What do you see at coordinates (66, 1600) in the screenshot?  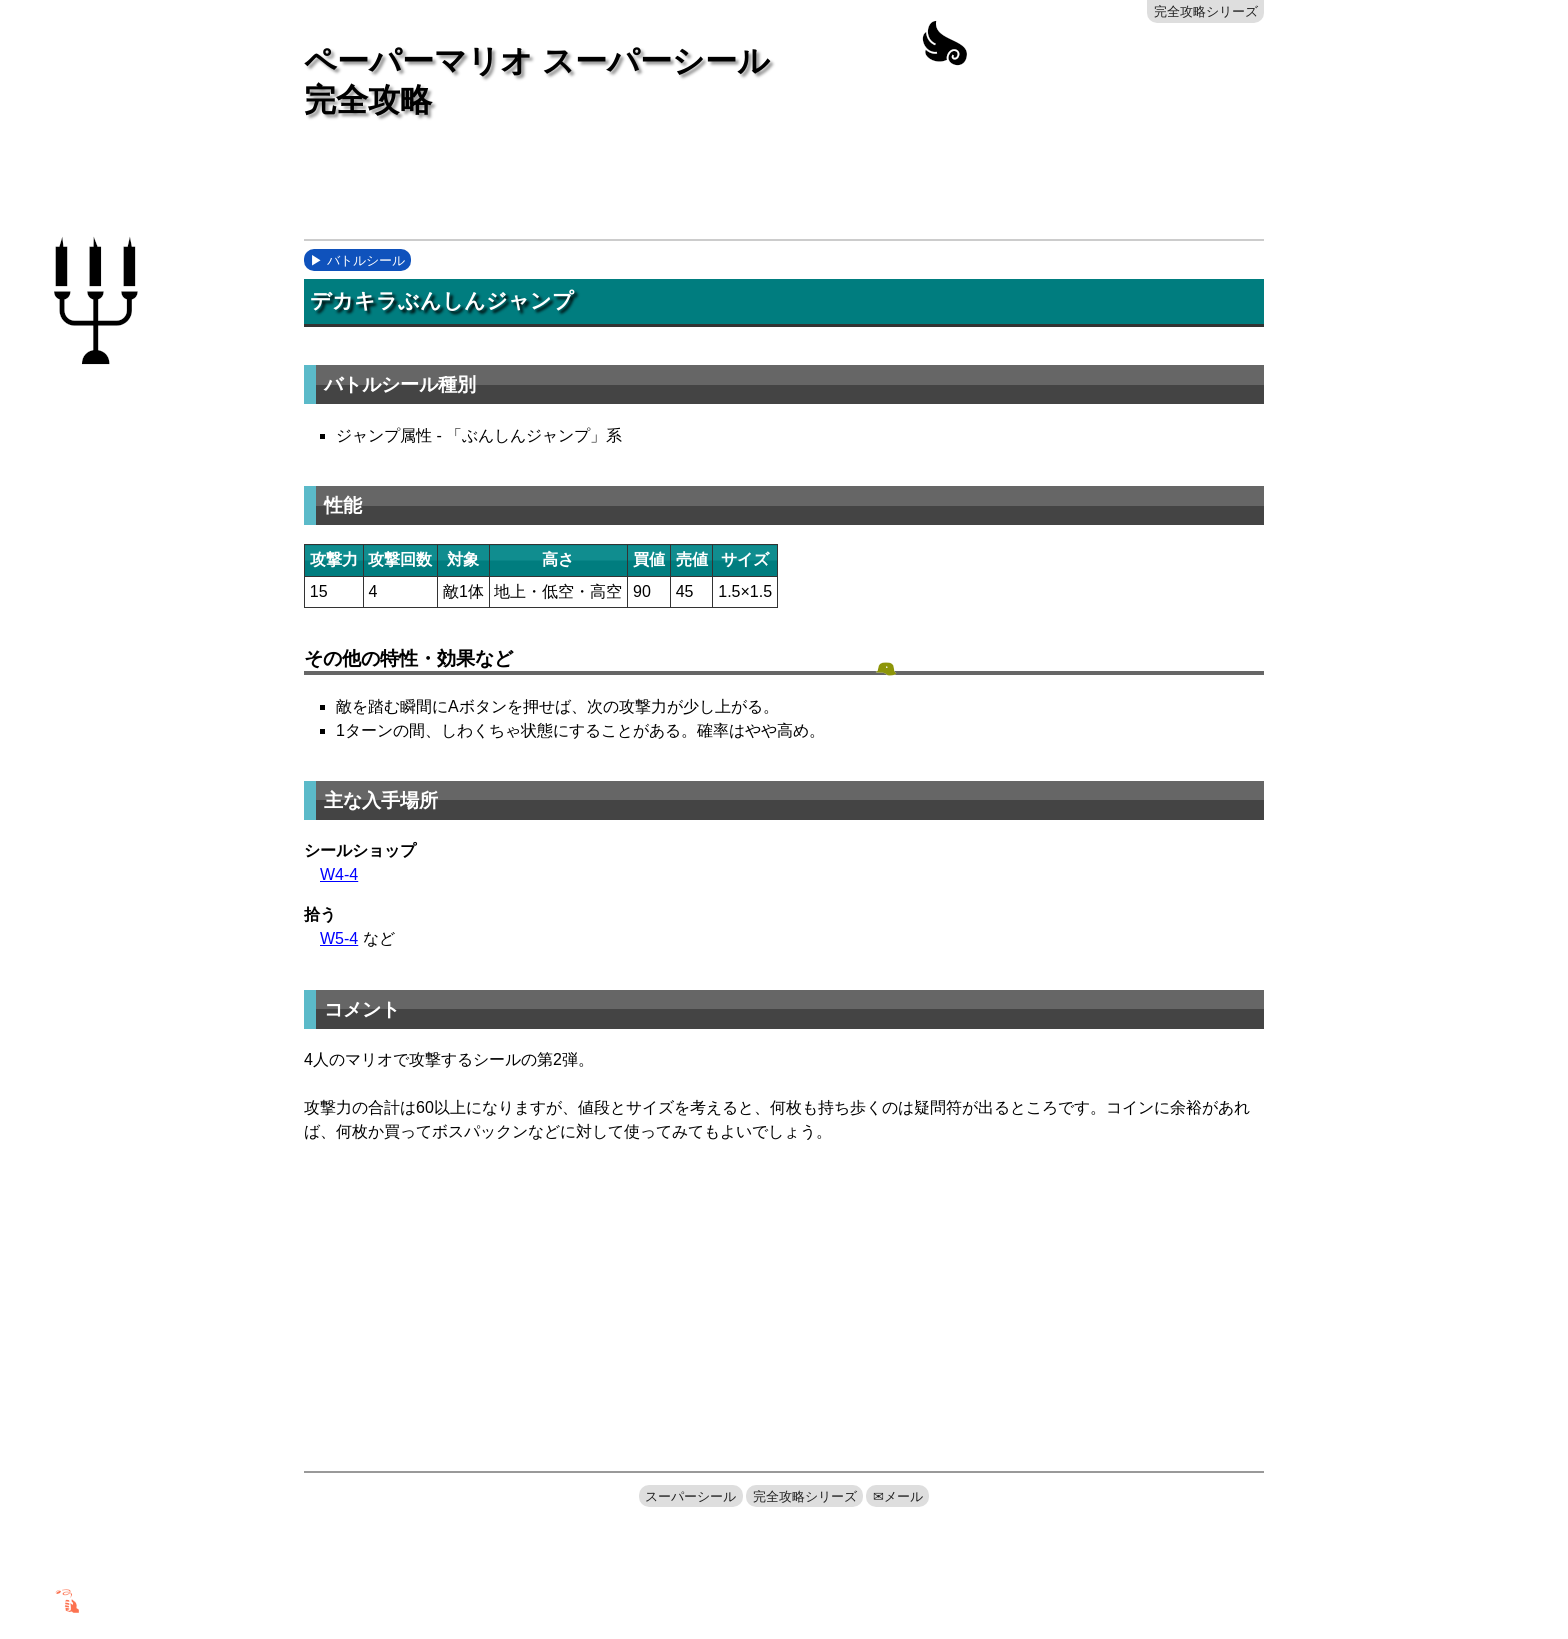 I see `flip a coin for random decision` at bounding box center [66, 1600].